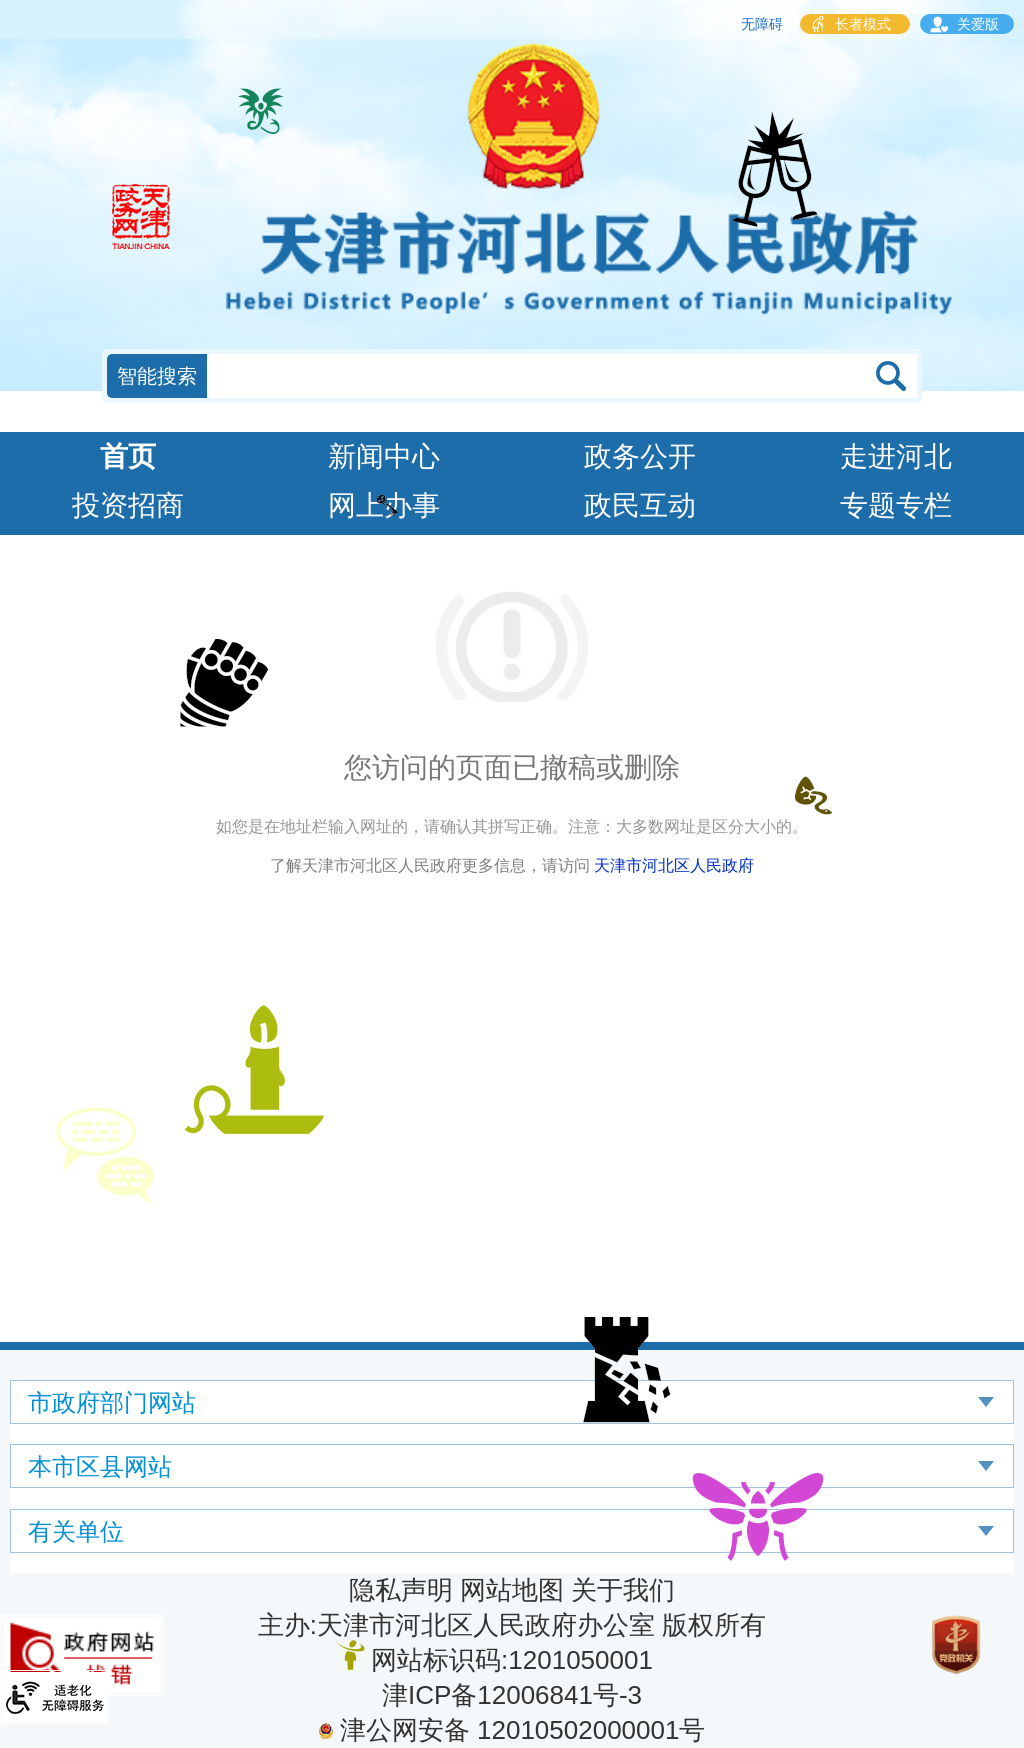  I want to click on select harpy creature in game, so click(261, 111).